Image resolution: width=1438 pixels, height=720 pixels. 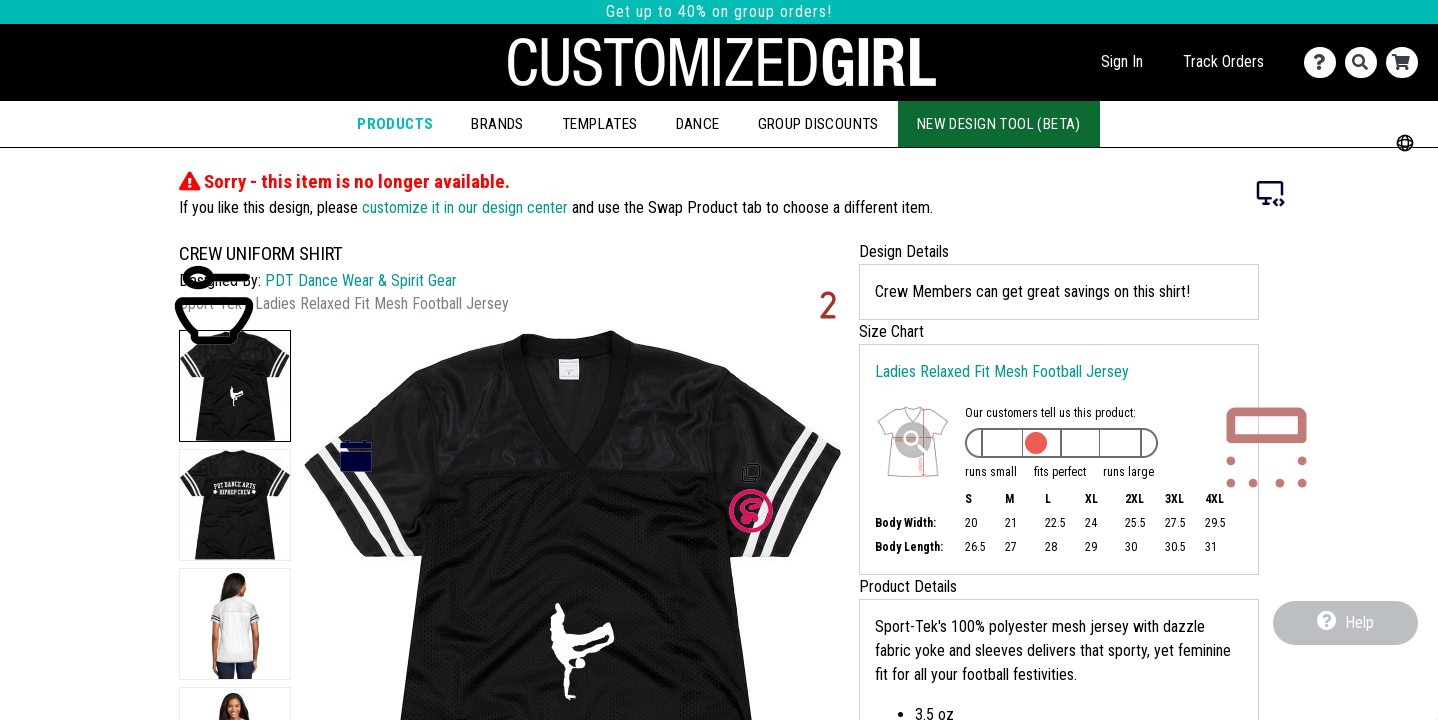 I want to click on access desktop development environment, so click(x=1270, y=193).